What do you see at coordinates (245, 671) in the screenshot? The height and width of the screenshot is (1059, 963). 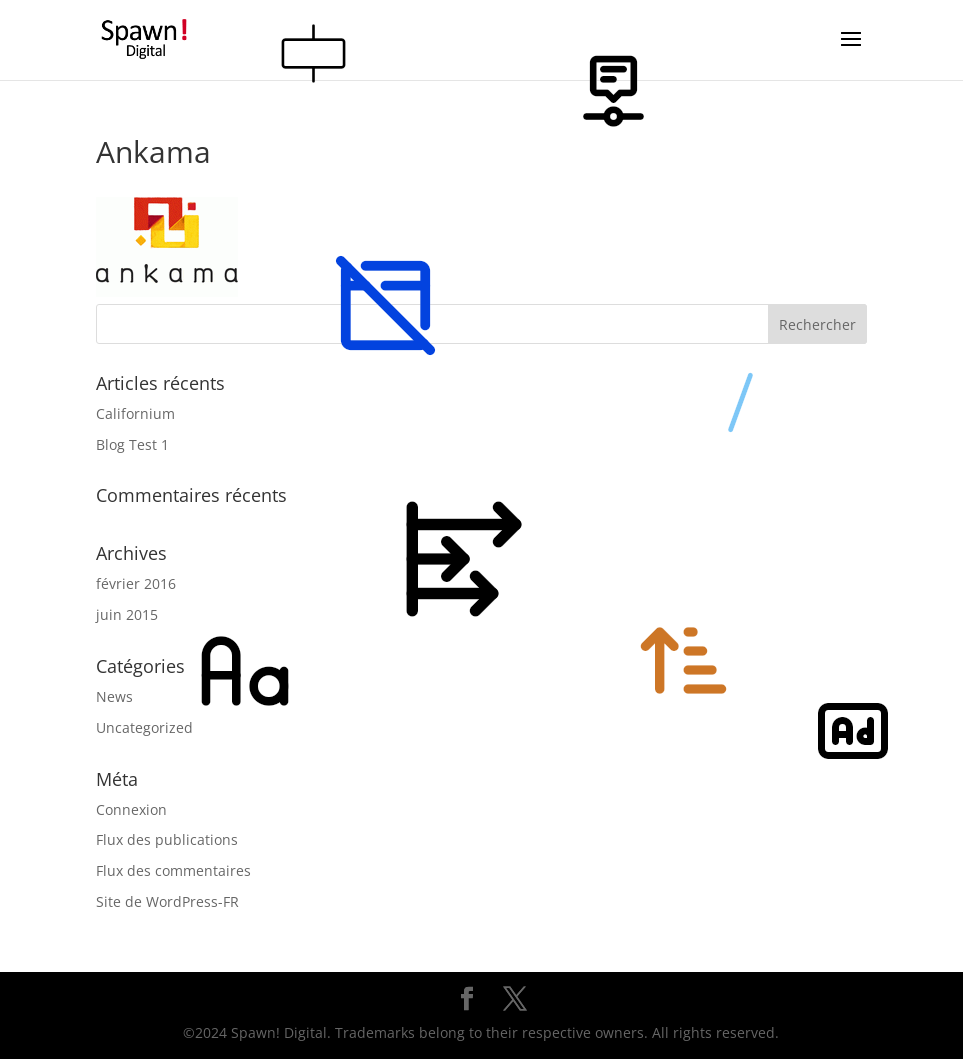 I see `change text case formatting` at bounding box center [245, 671].